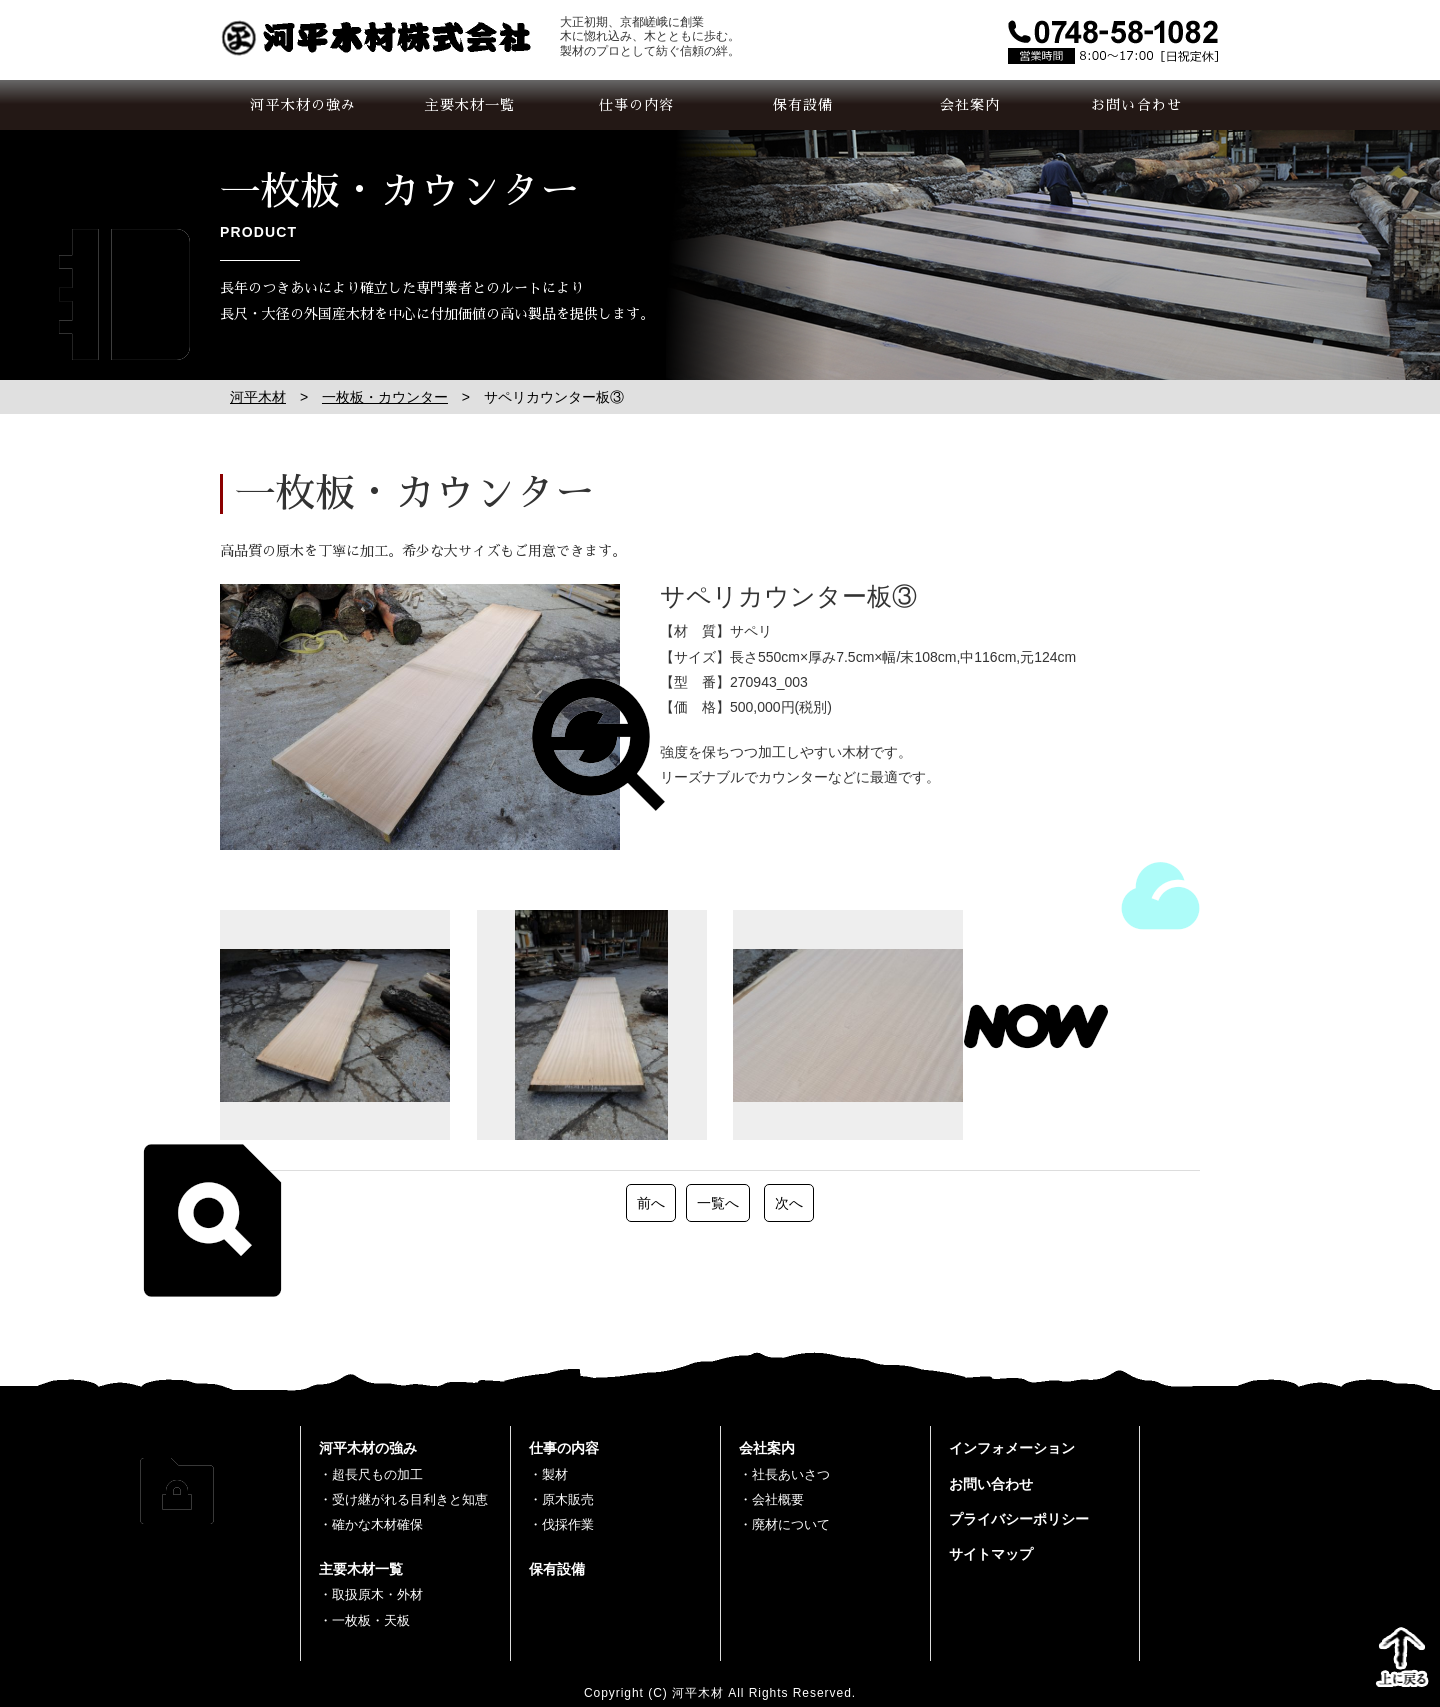  I want to click on access cloud storage, so click(1160, 897).